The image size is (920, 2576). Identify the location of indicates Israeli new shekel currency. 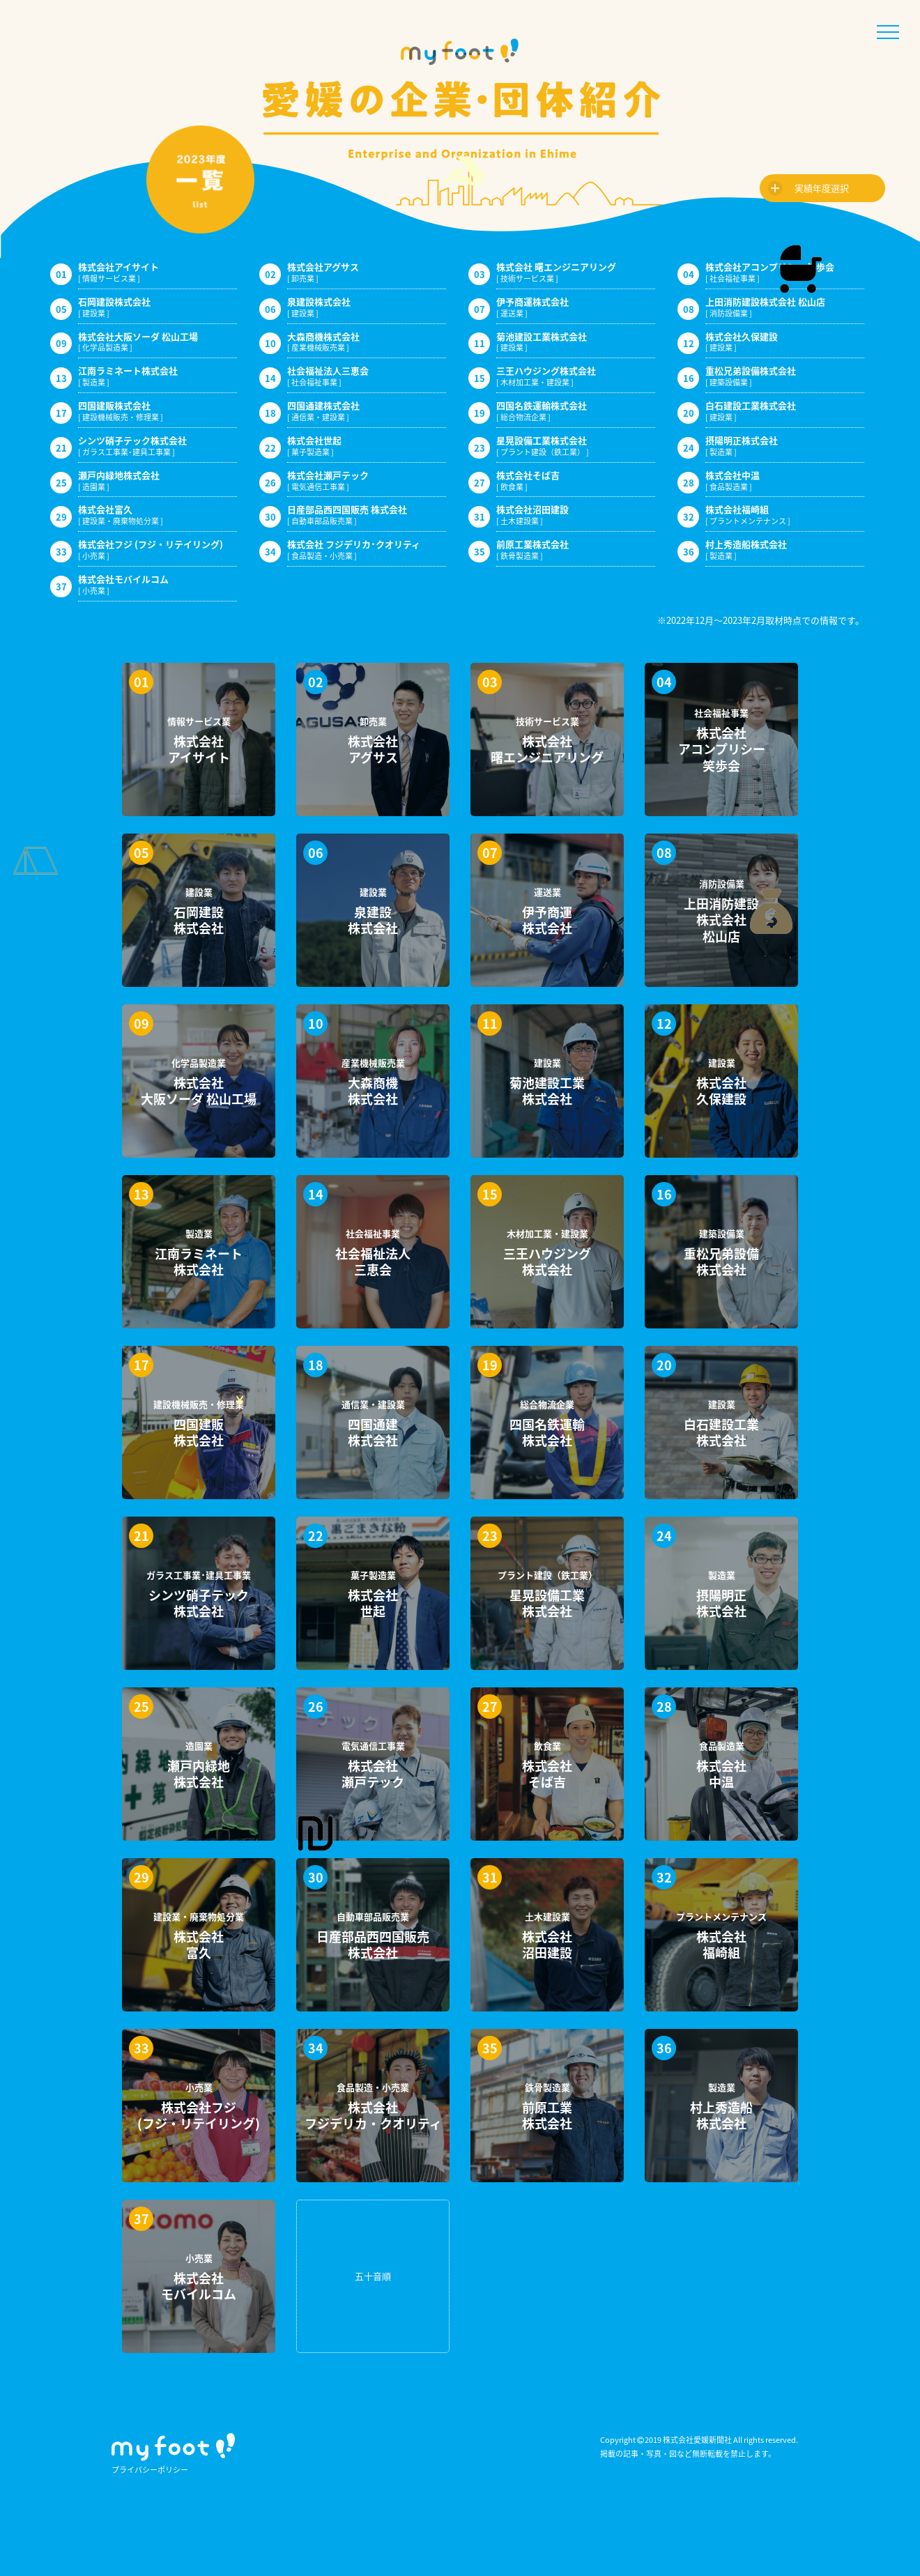
(315, 1833).